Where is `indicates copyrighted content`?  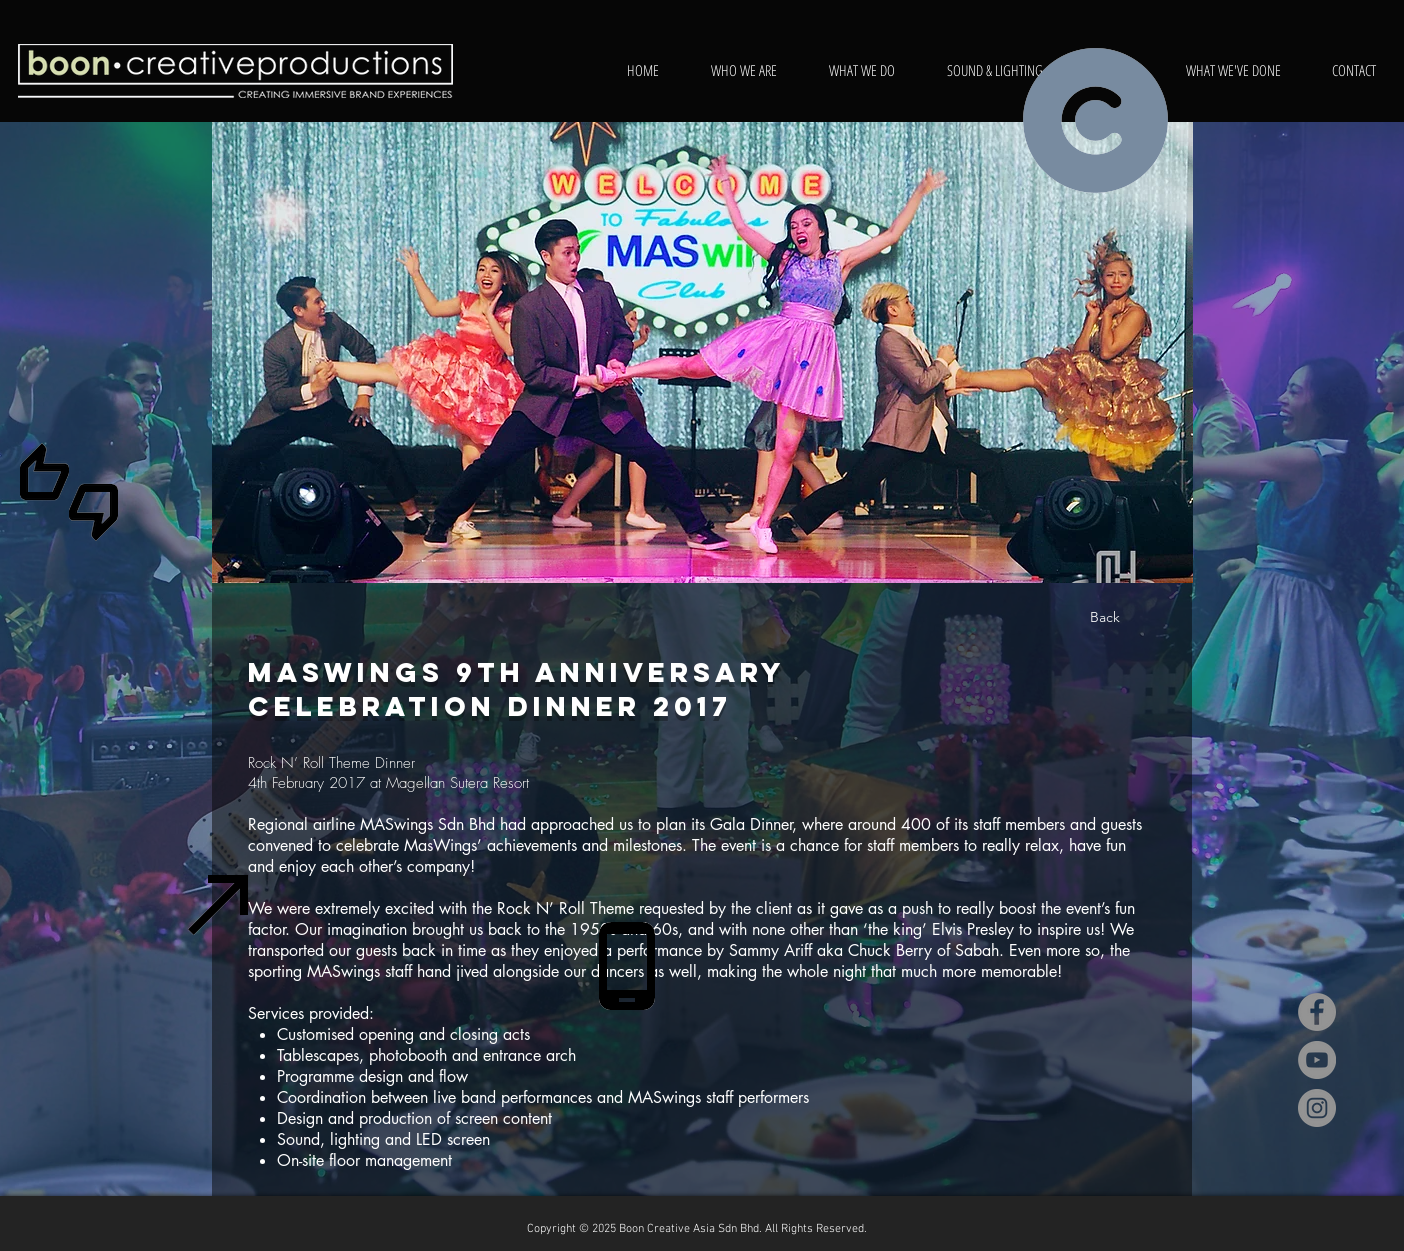 indicates copyrighted content is located at coordinates (1095, 120).